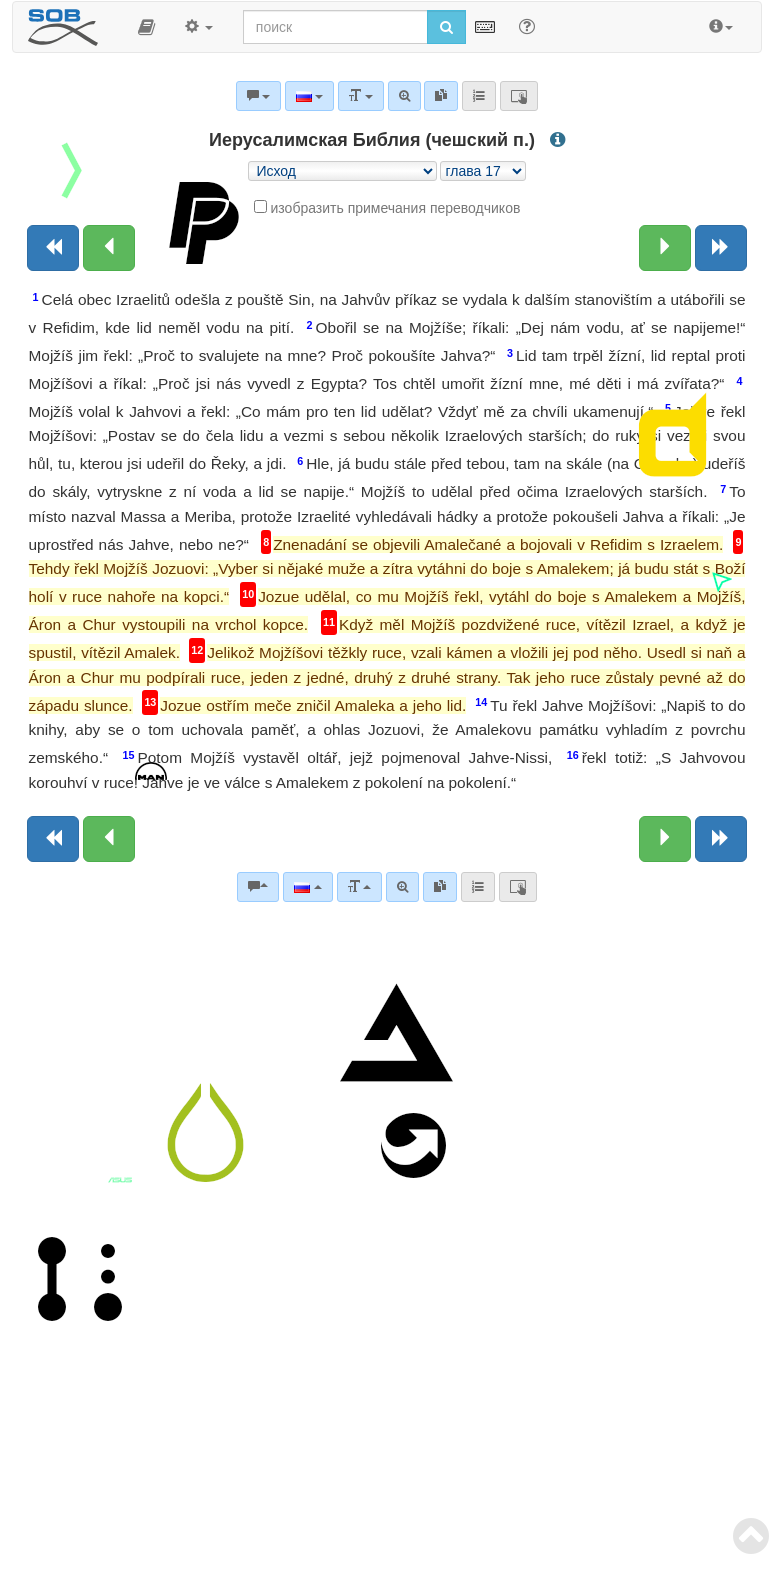 This screenshot has width=774, height=1572. I want to click on AtlasOS logo, so click(396, 1032).